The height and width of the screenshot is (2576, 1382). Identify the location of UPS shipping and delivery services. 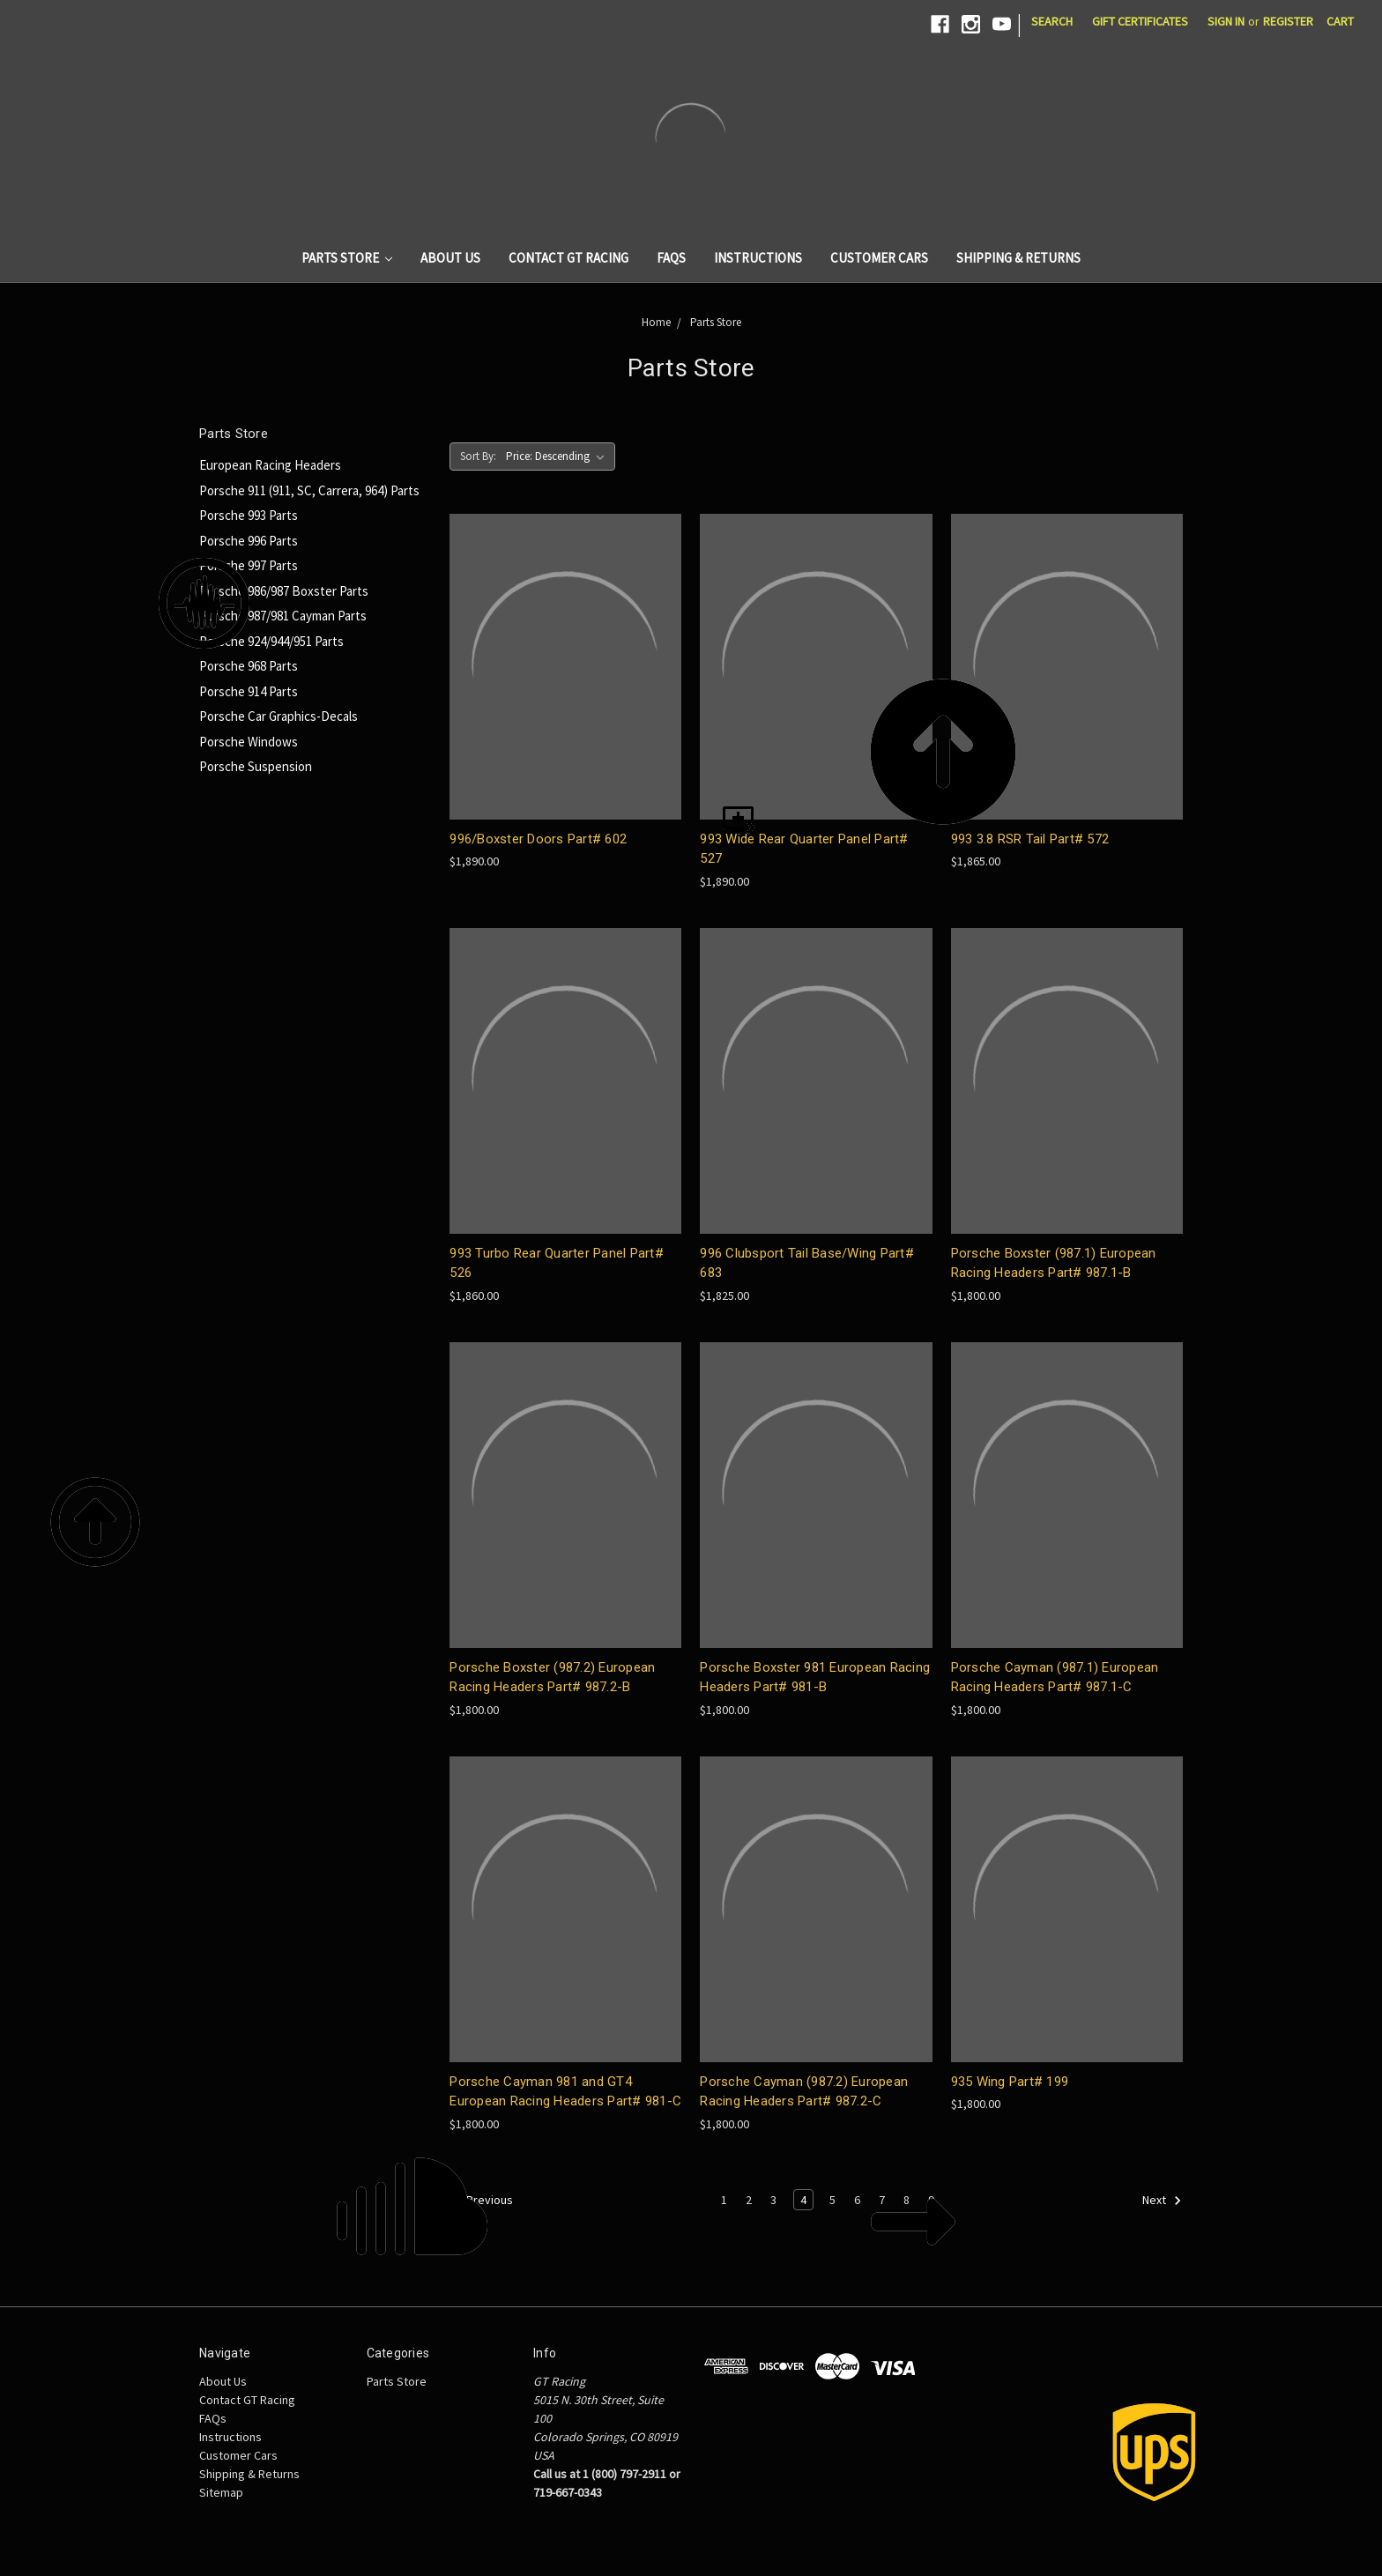
(1154, 2452).